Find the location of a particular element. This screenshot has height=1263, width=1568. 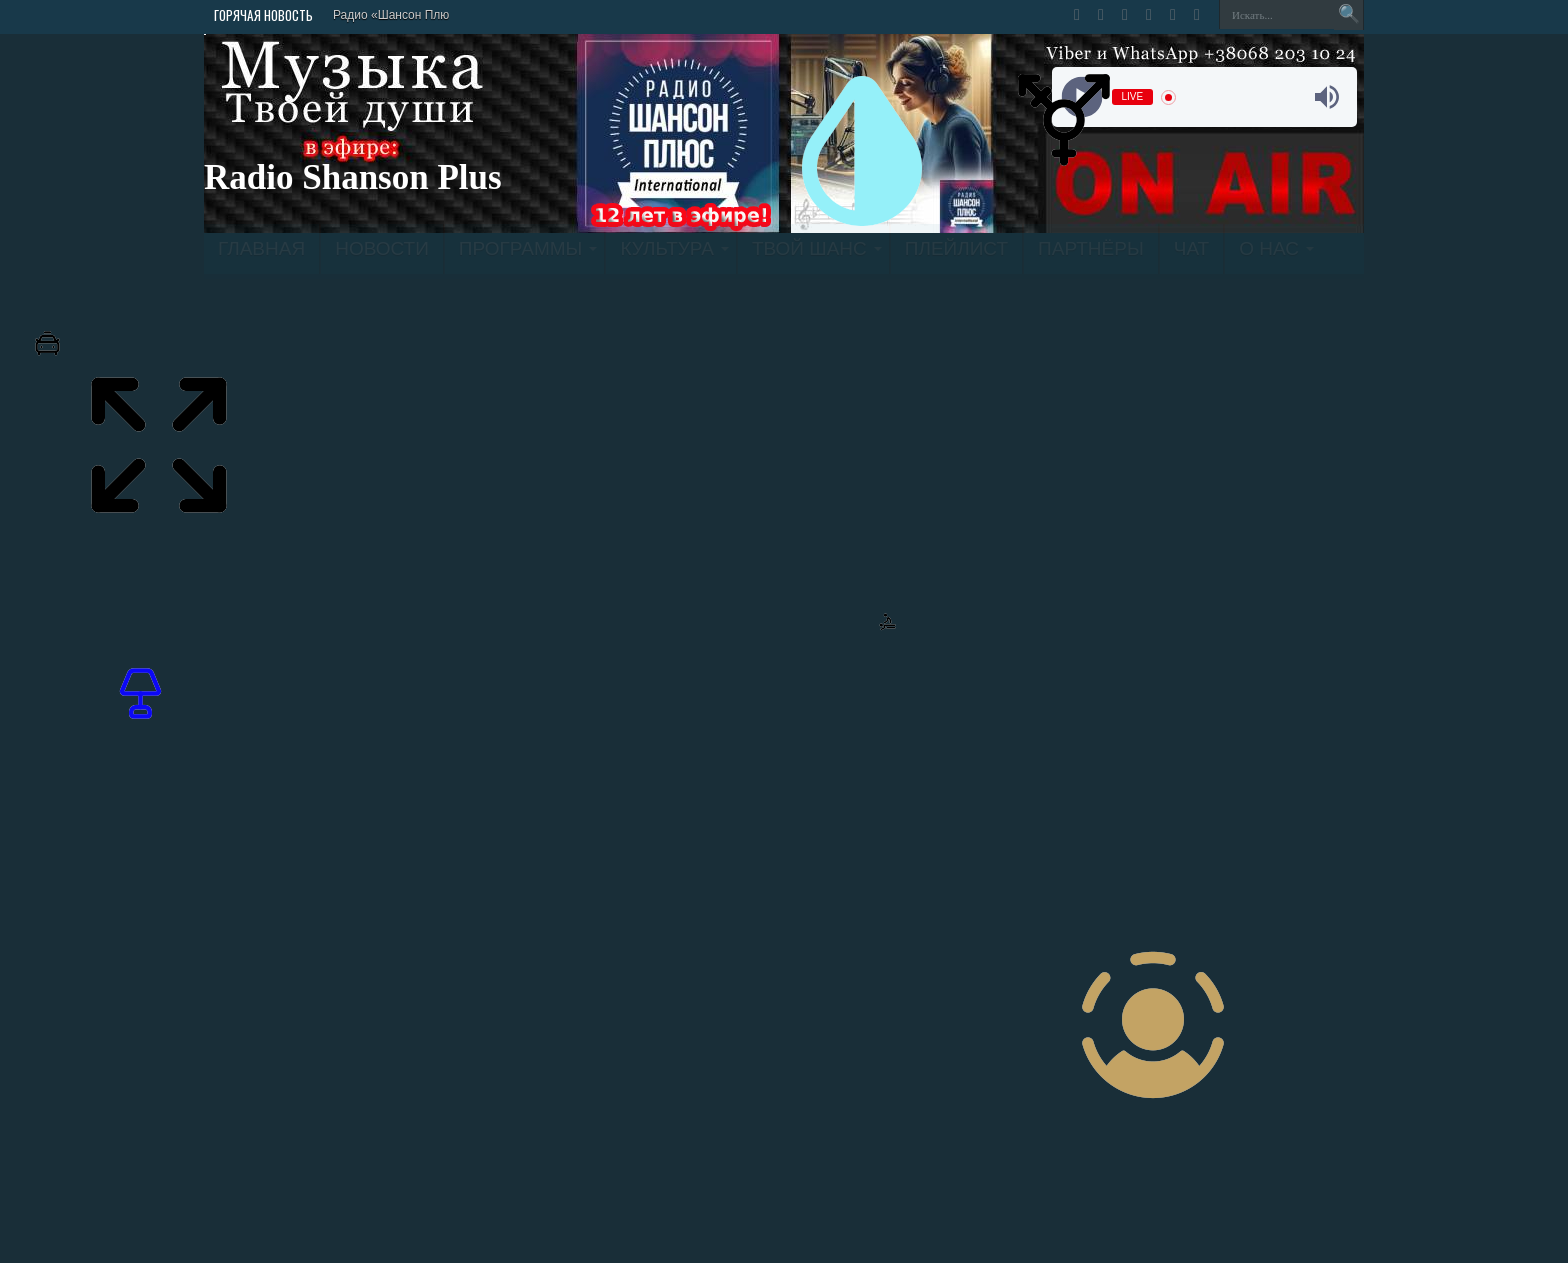

toggle desk lamp or lighting is located at coordinates (140, 693).